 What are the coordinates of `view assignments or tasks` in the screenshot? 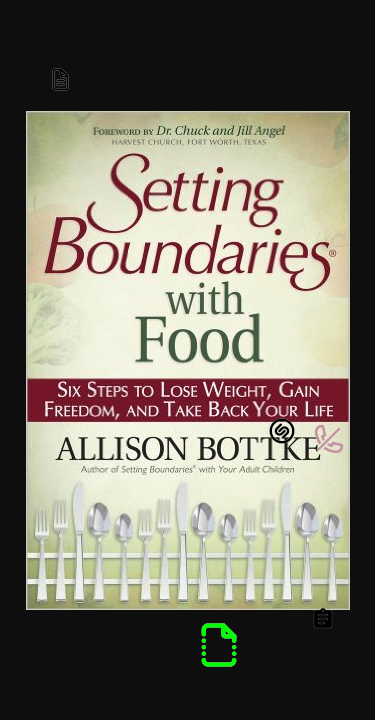 It's located at (323, 619).